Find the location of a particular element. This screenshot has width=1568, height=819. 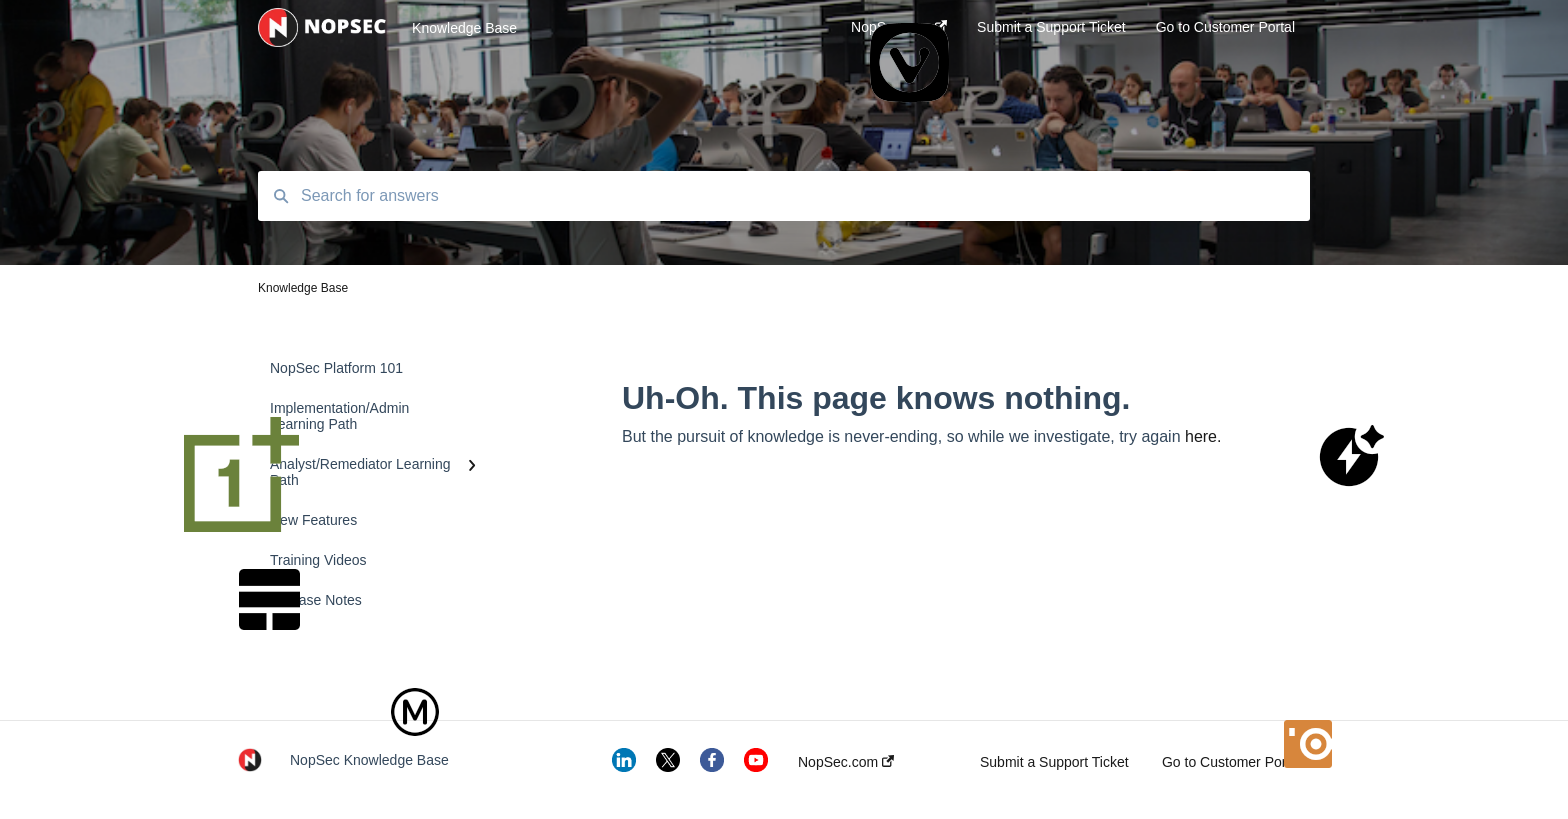

elastic stack logo is located at coordinates (269, 599).